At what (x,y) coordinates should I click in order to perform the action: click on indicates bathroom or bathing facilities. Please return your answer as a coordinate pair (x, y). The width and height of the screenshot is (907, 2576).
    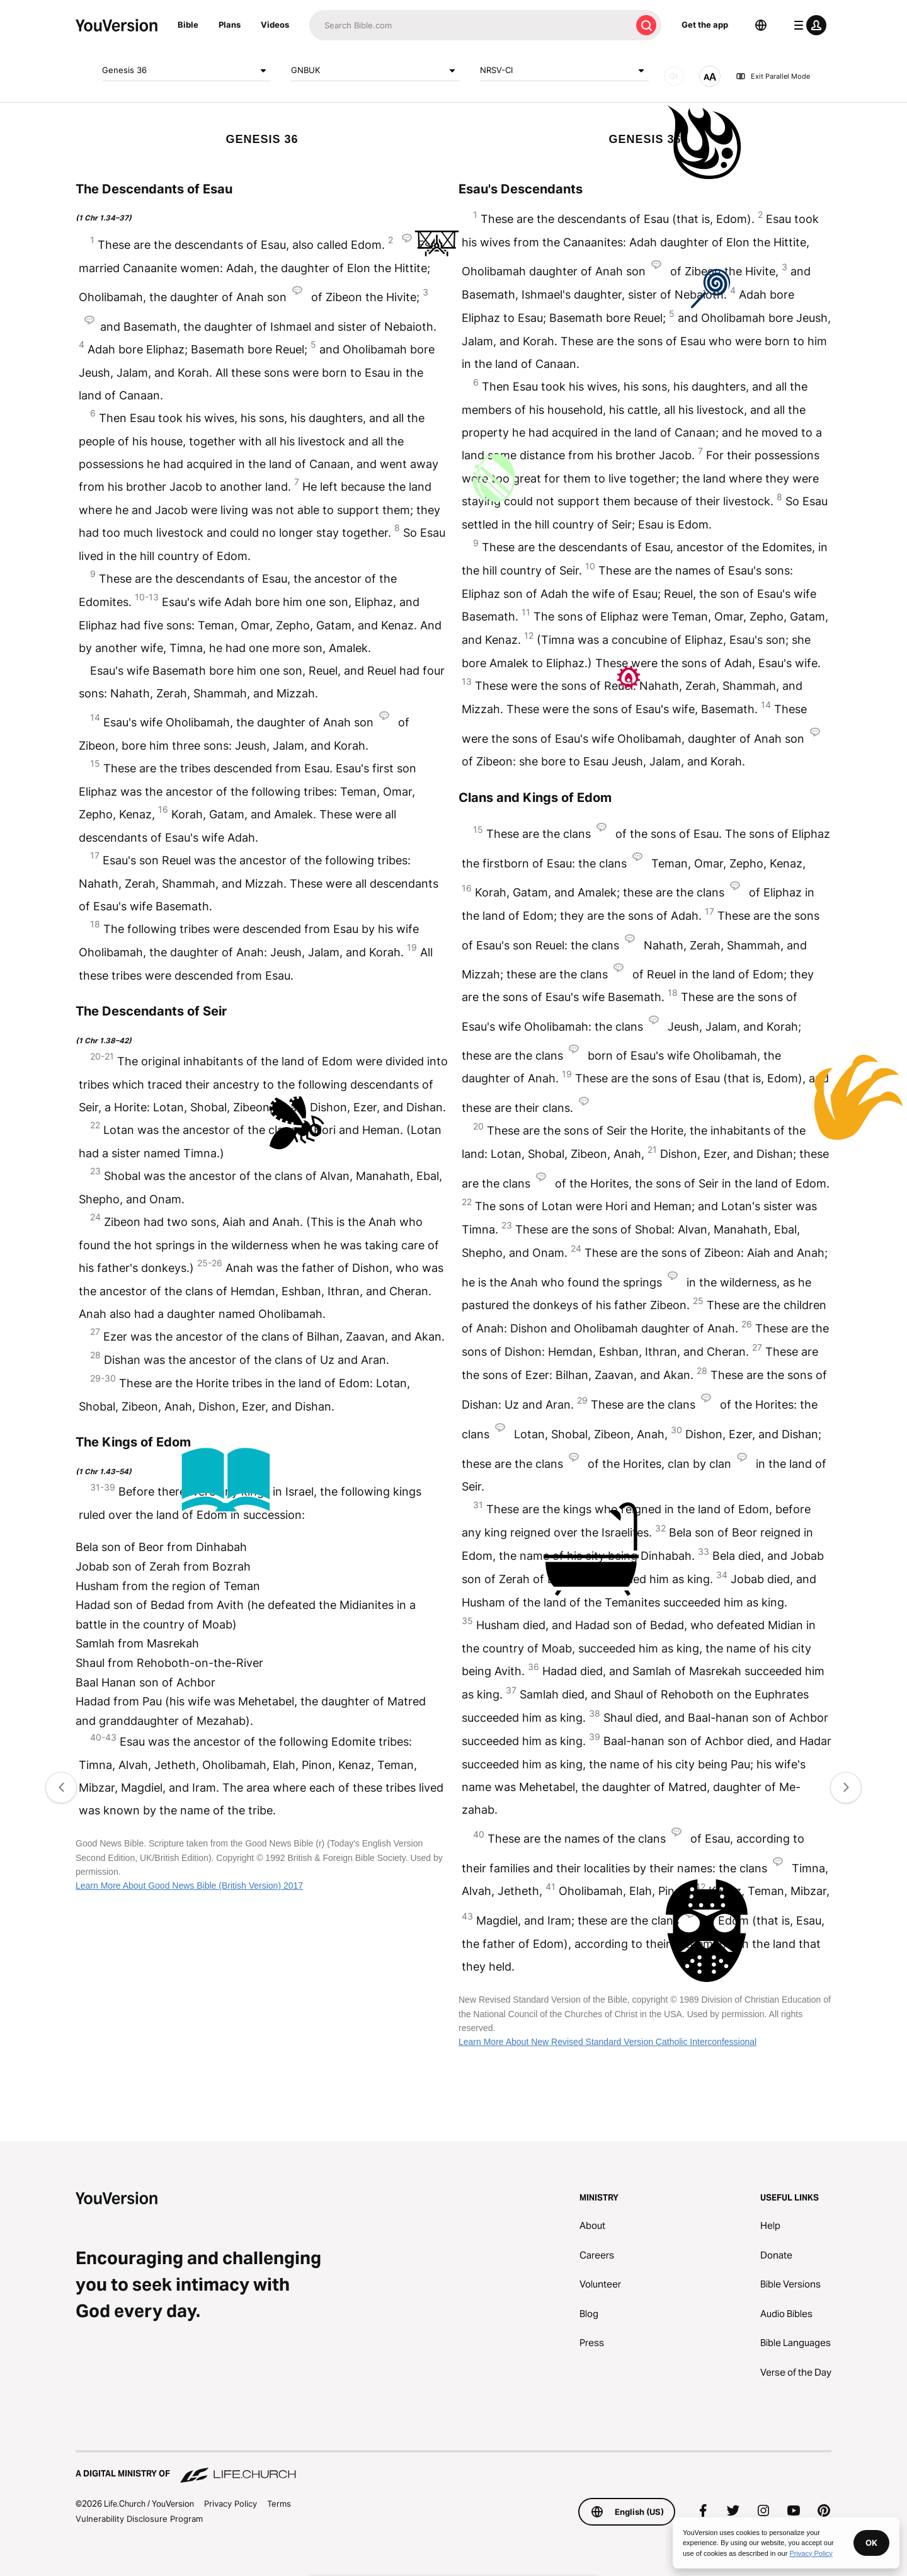
    Looking at the image, I should click on (591, 1548).